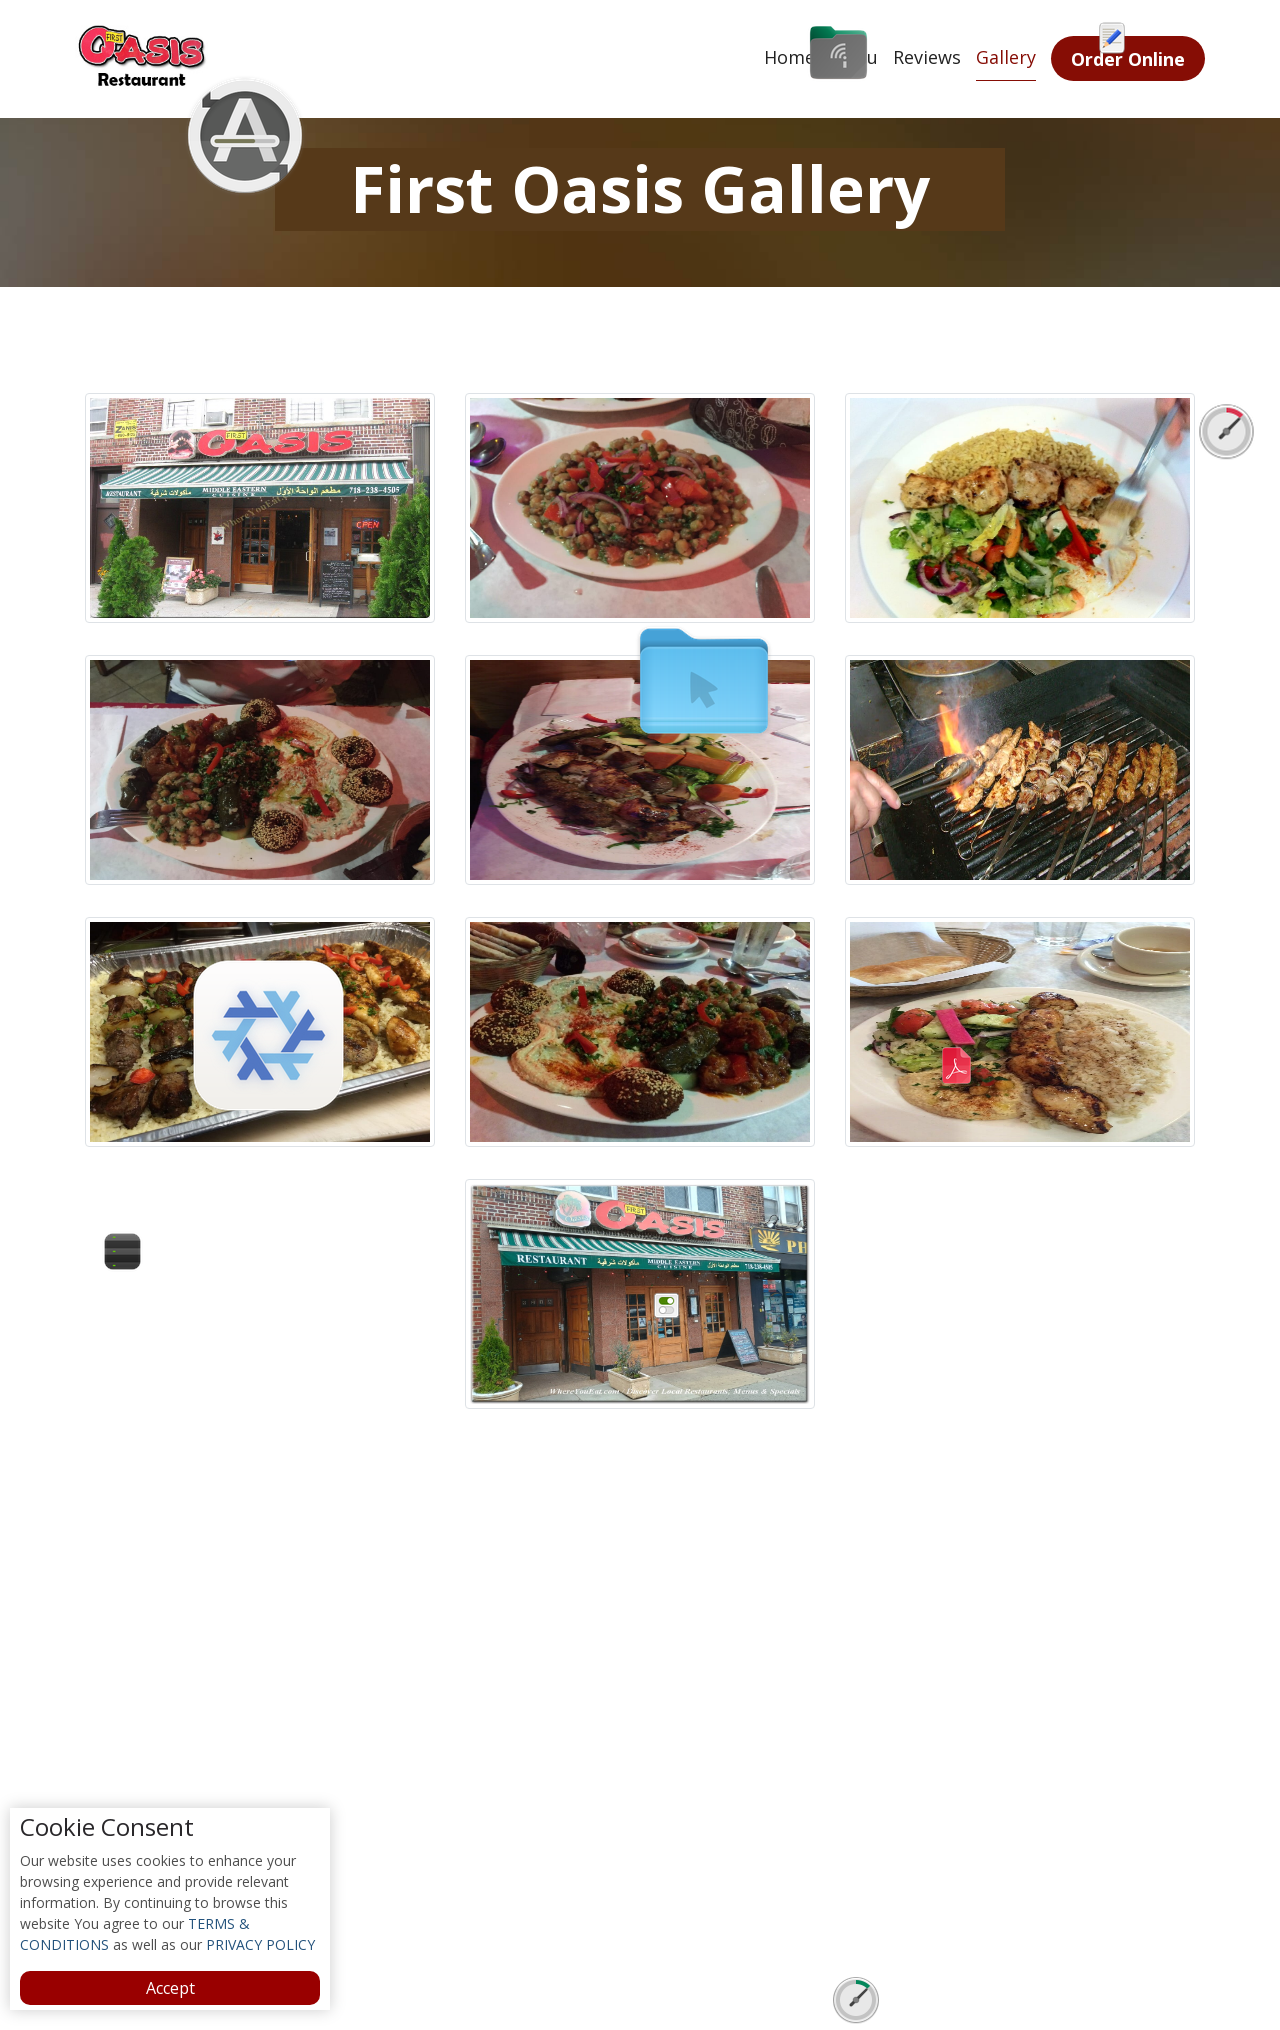 Image resolution: width=1280 pixels, height=2030 pixels. I want to click on access network server settings, so click(122, 1251).